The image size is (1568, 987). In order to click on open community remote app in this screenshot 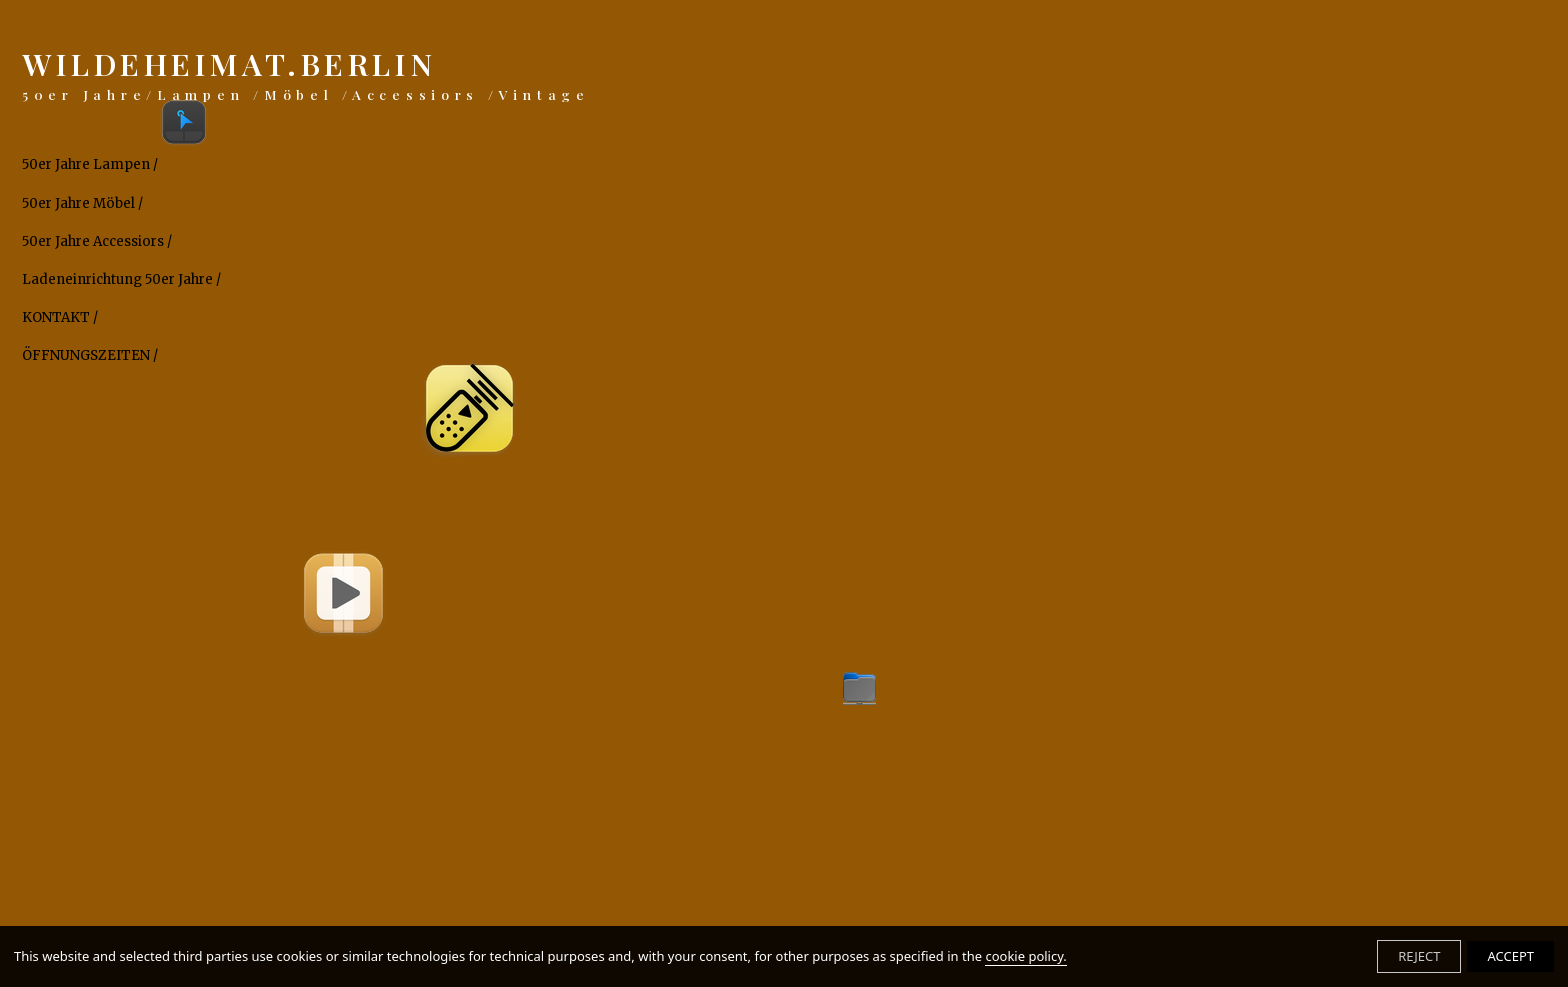, I will do `click(469, 408)`.